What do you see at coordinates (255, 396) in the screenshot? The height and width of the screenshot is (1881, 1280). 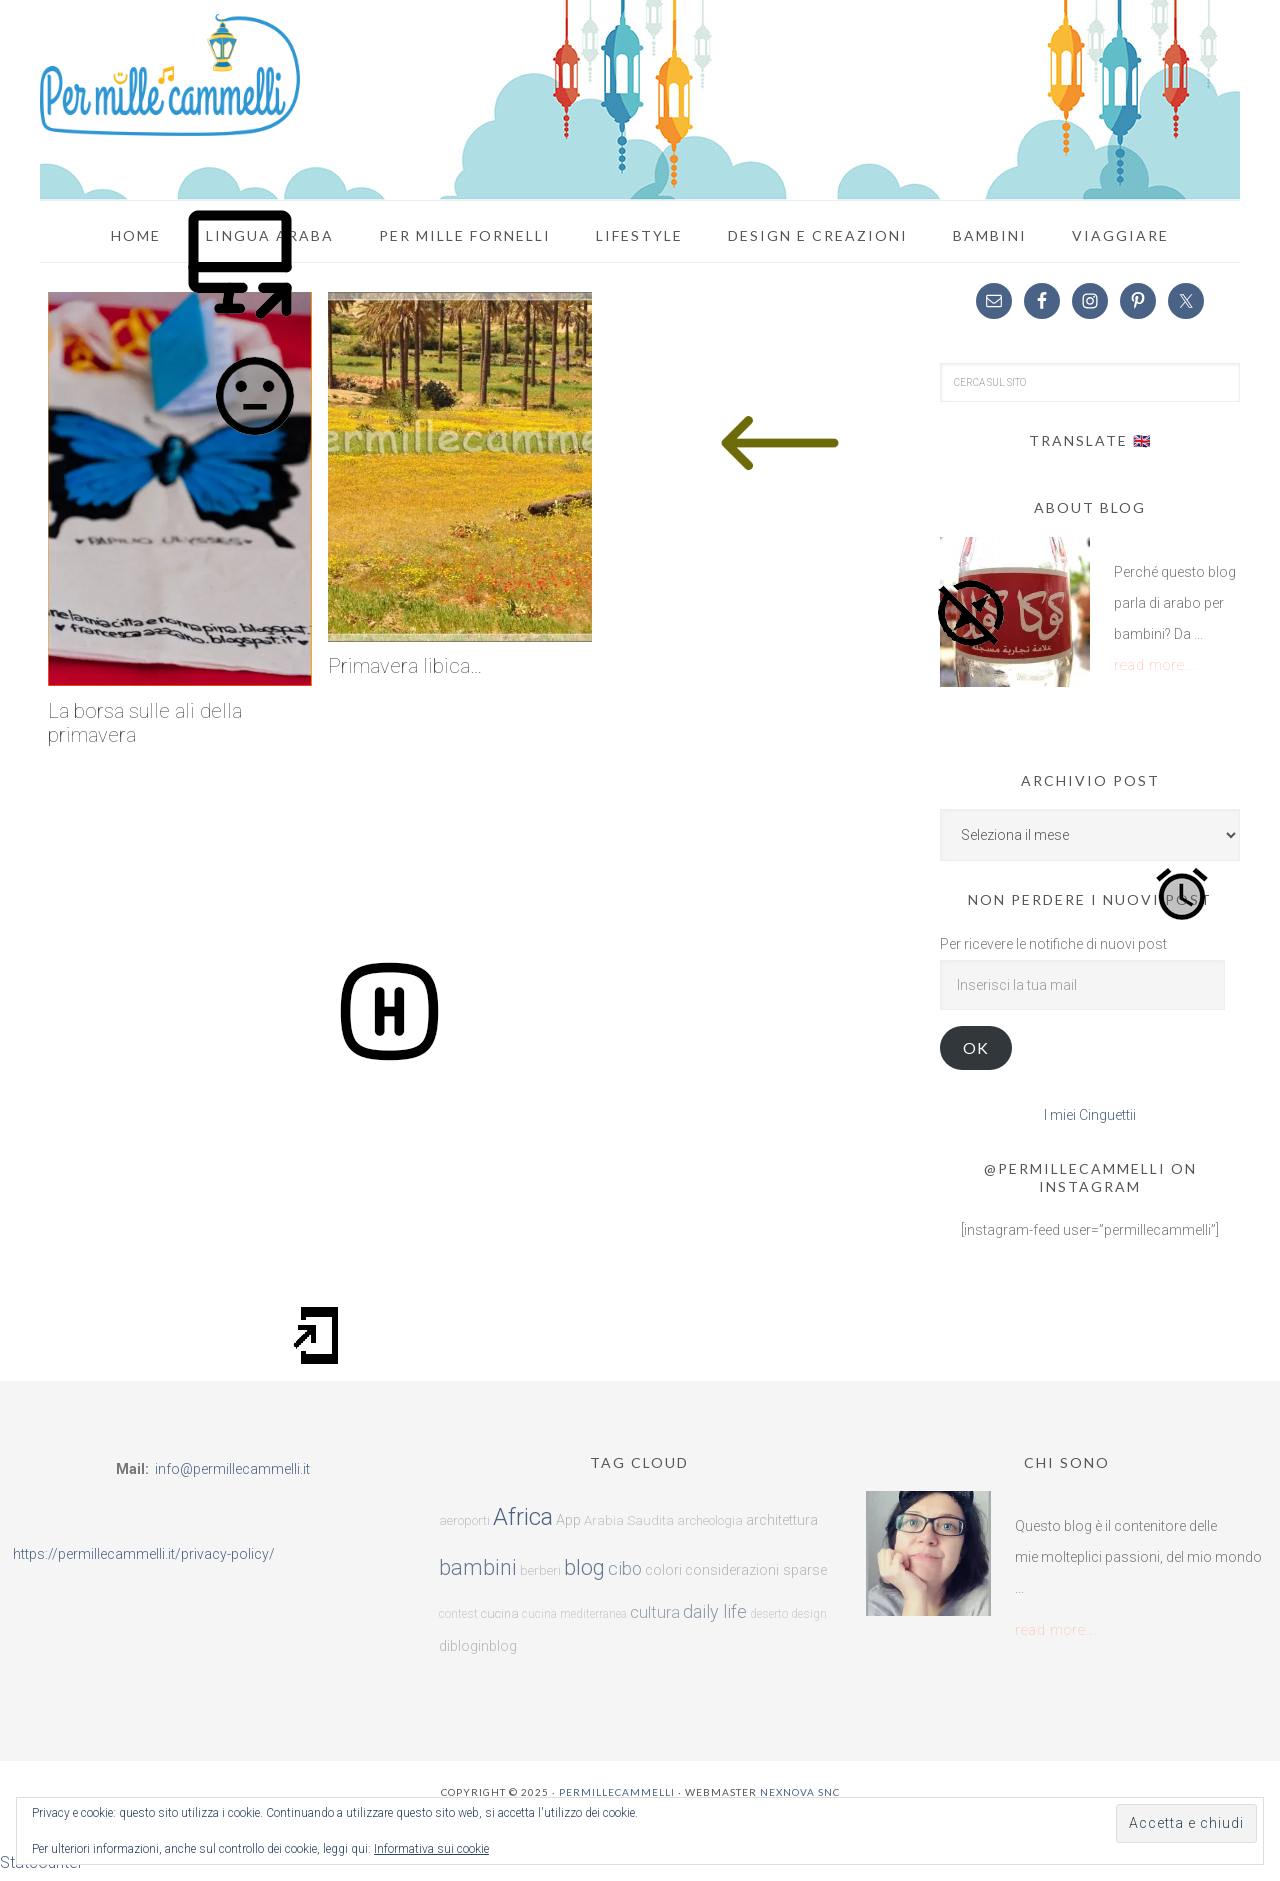 I see `indicates neutral feedback or rating` at bounding box center [255, 396].